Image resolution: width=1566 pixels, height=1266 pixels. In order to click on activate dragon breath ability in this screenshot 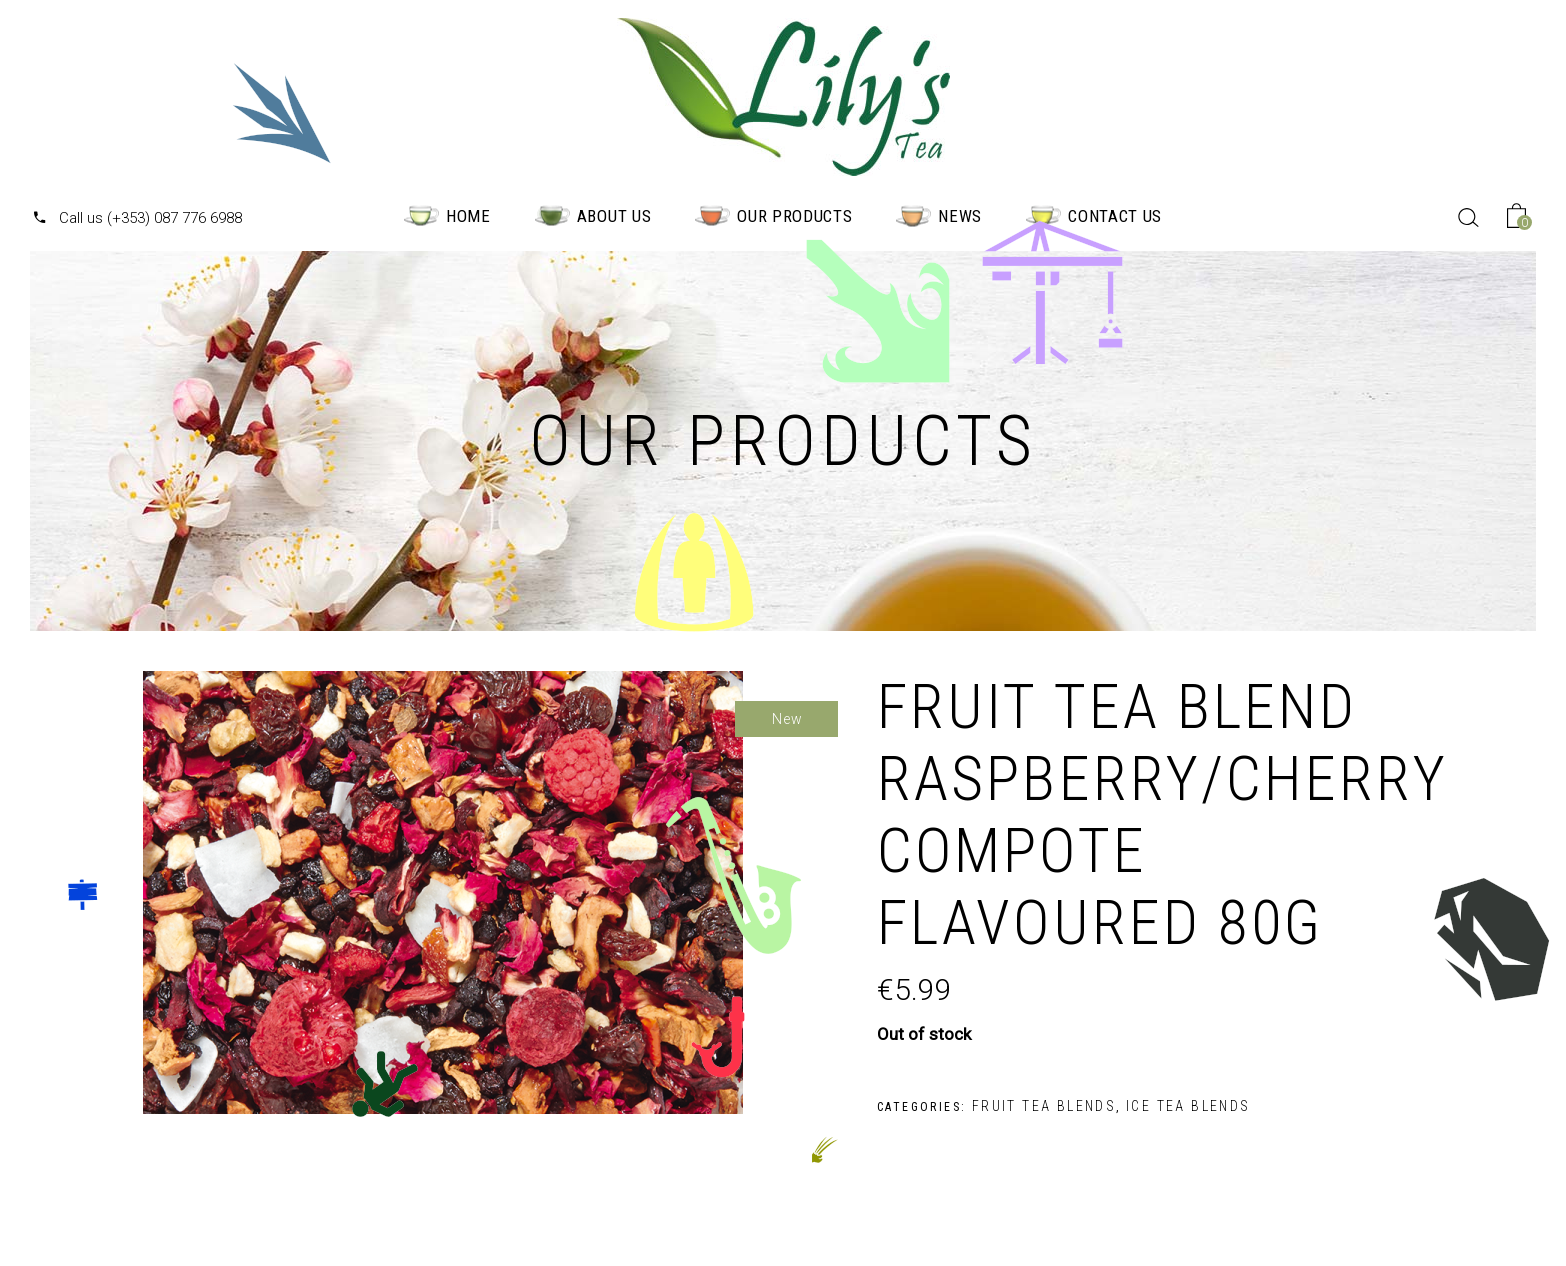, I will do `click(878, 312)`.